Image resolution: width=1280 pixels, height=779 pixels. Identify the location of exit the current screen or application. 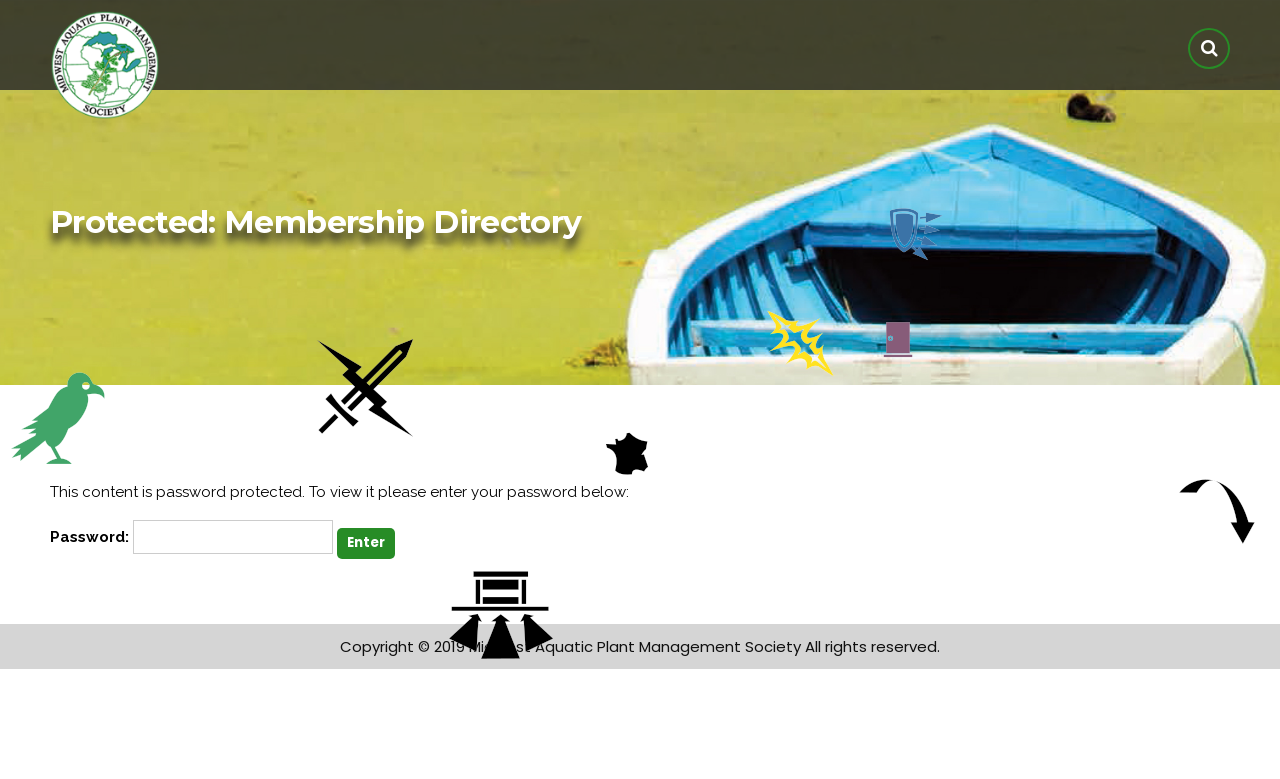
(898, 339).